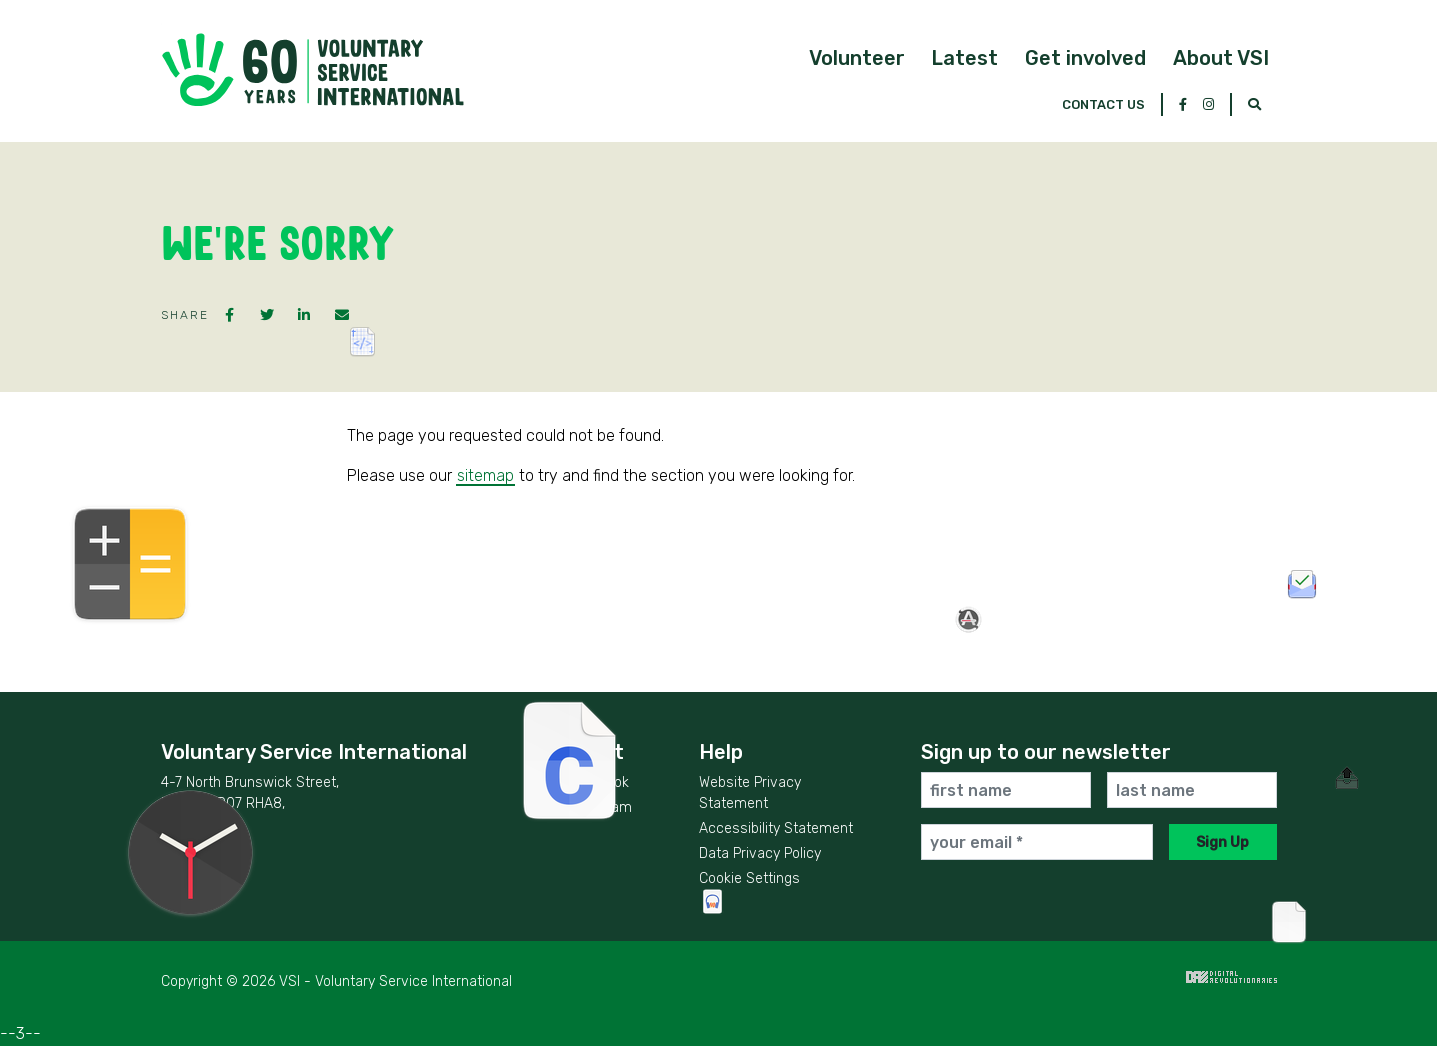 This screenshot has height=1046, width=1437. What do you see at coordinates (190, 852) in the screenshot?
I see `indicates a time-sensitive or urgent notification` at bounding box center [190, 852].